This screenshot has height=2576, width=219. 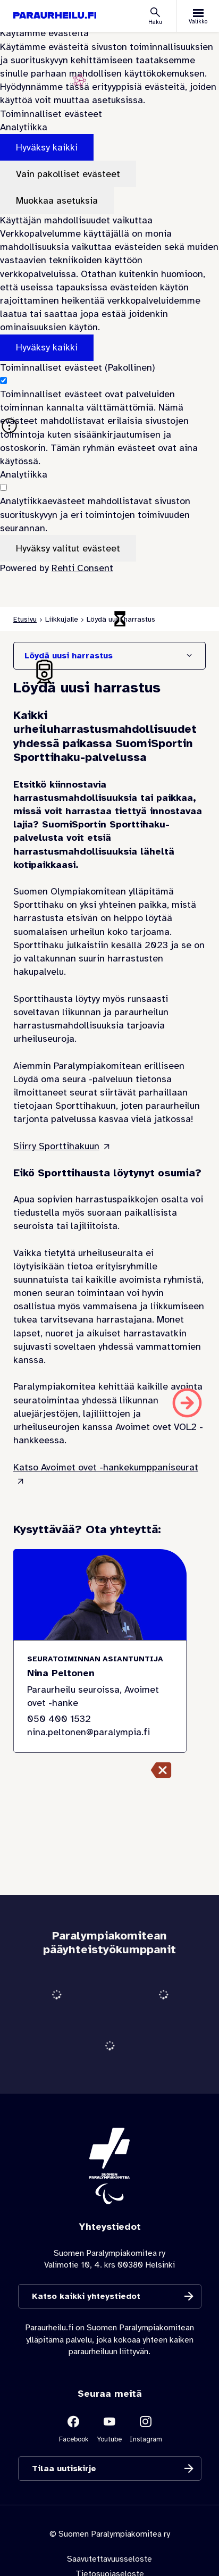 I want to click on access fediverse or federated social networks, so click(x=79, y=80).